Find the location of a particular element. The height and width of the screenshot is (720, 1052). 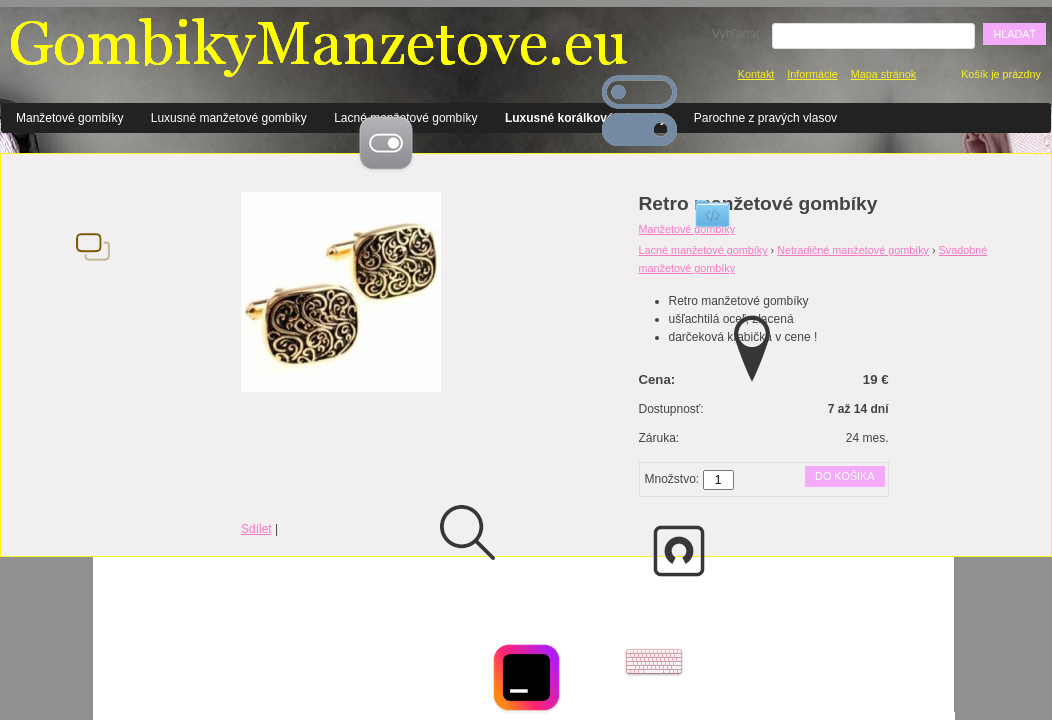

indicates a pink external keyboard is connected is located at coordinates (654, 662).